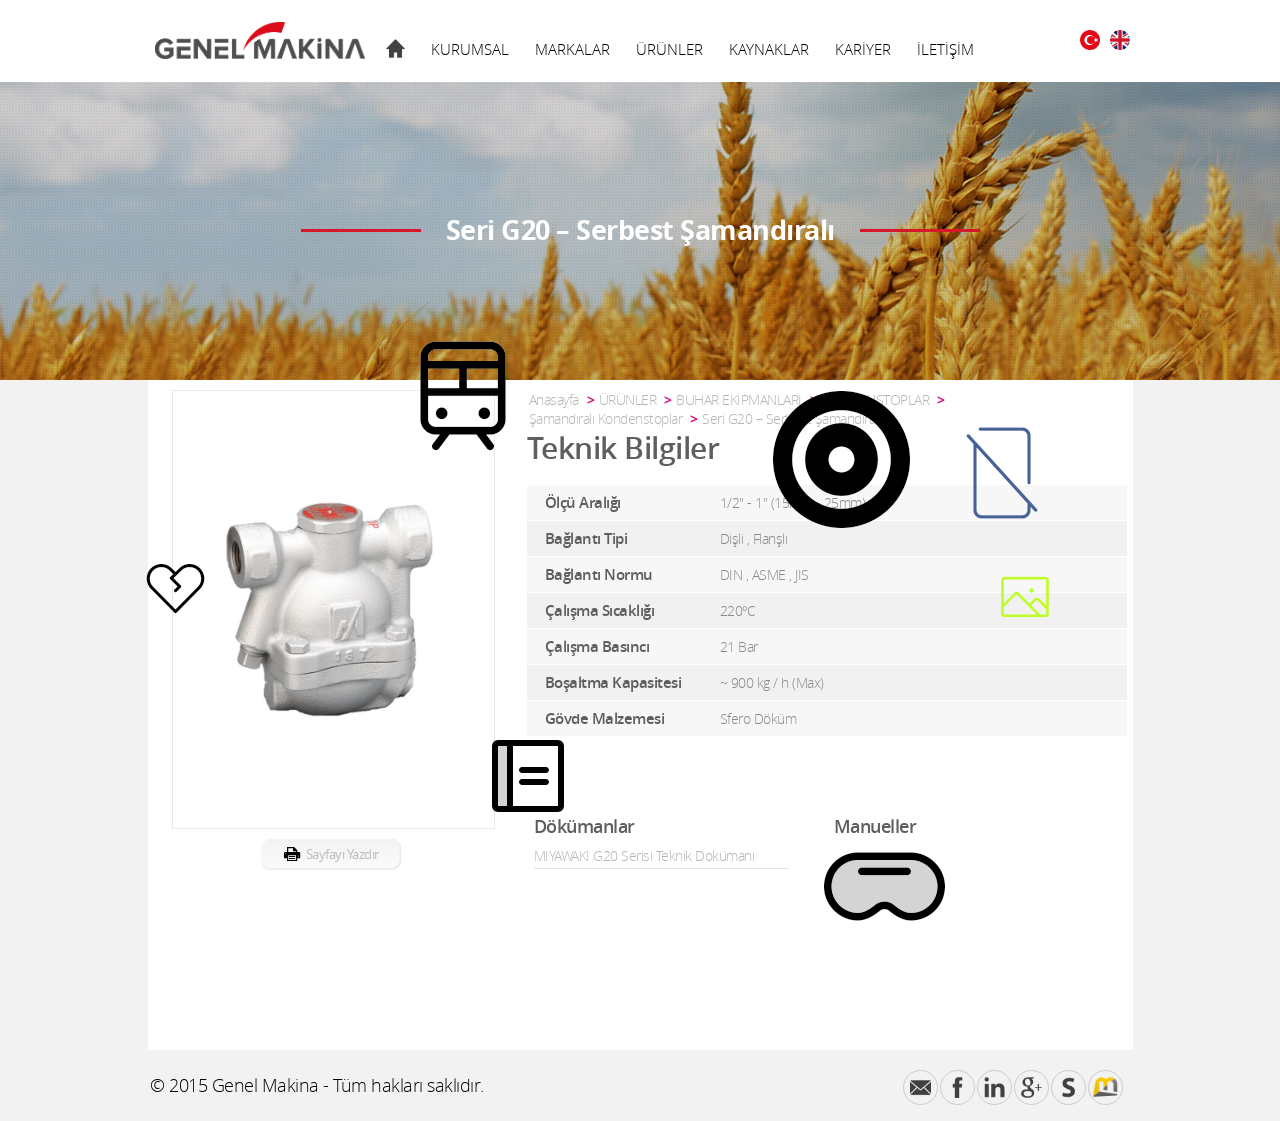 The width and height of the screenshot is (1280, 1121). I want to click on open your notebook or notes, so click(528, 776).